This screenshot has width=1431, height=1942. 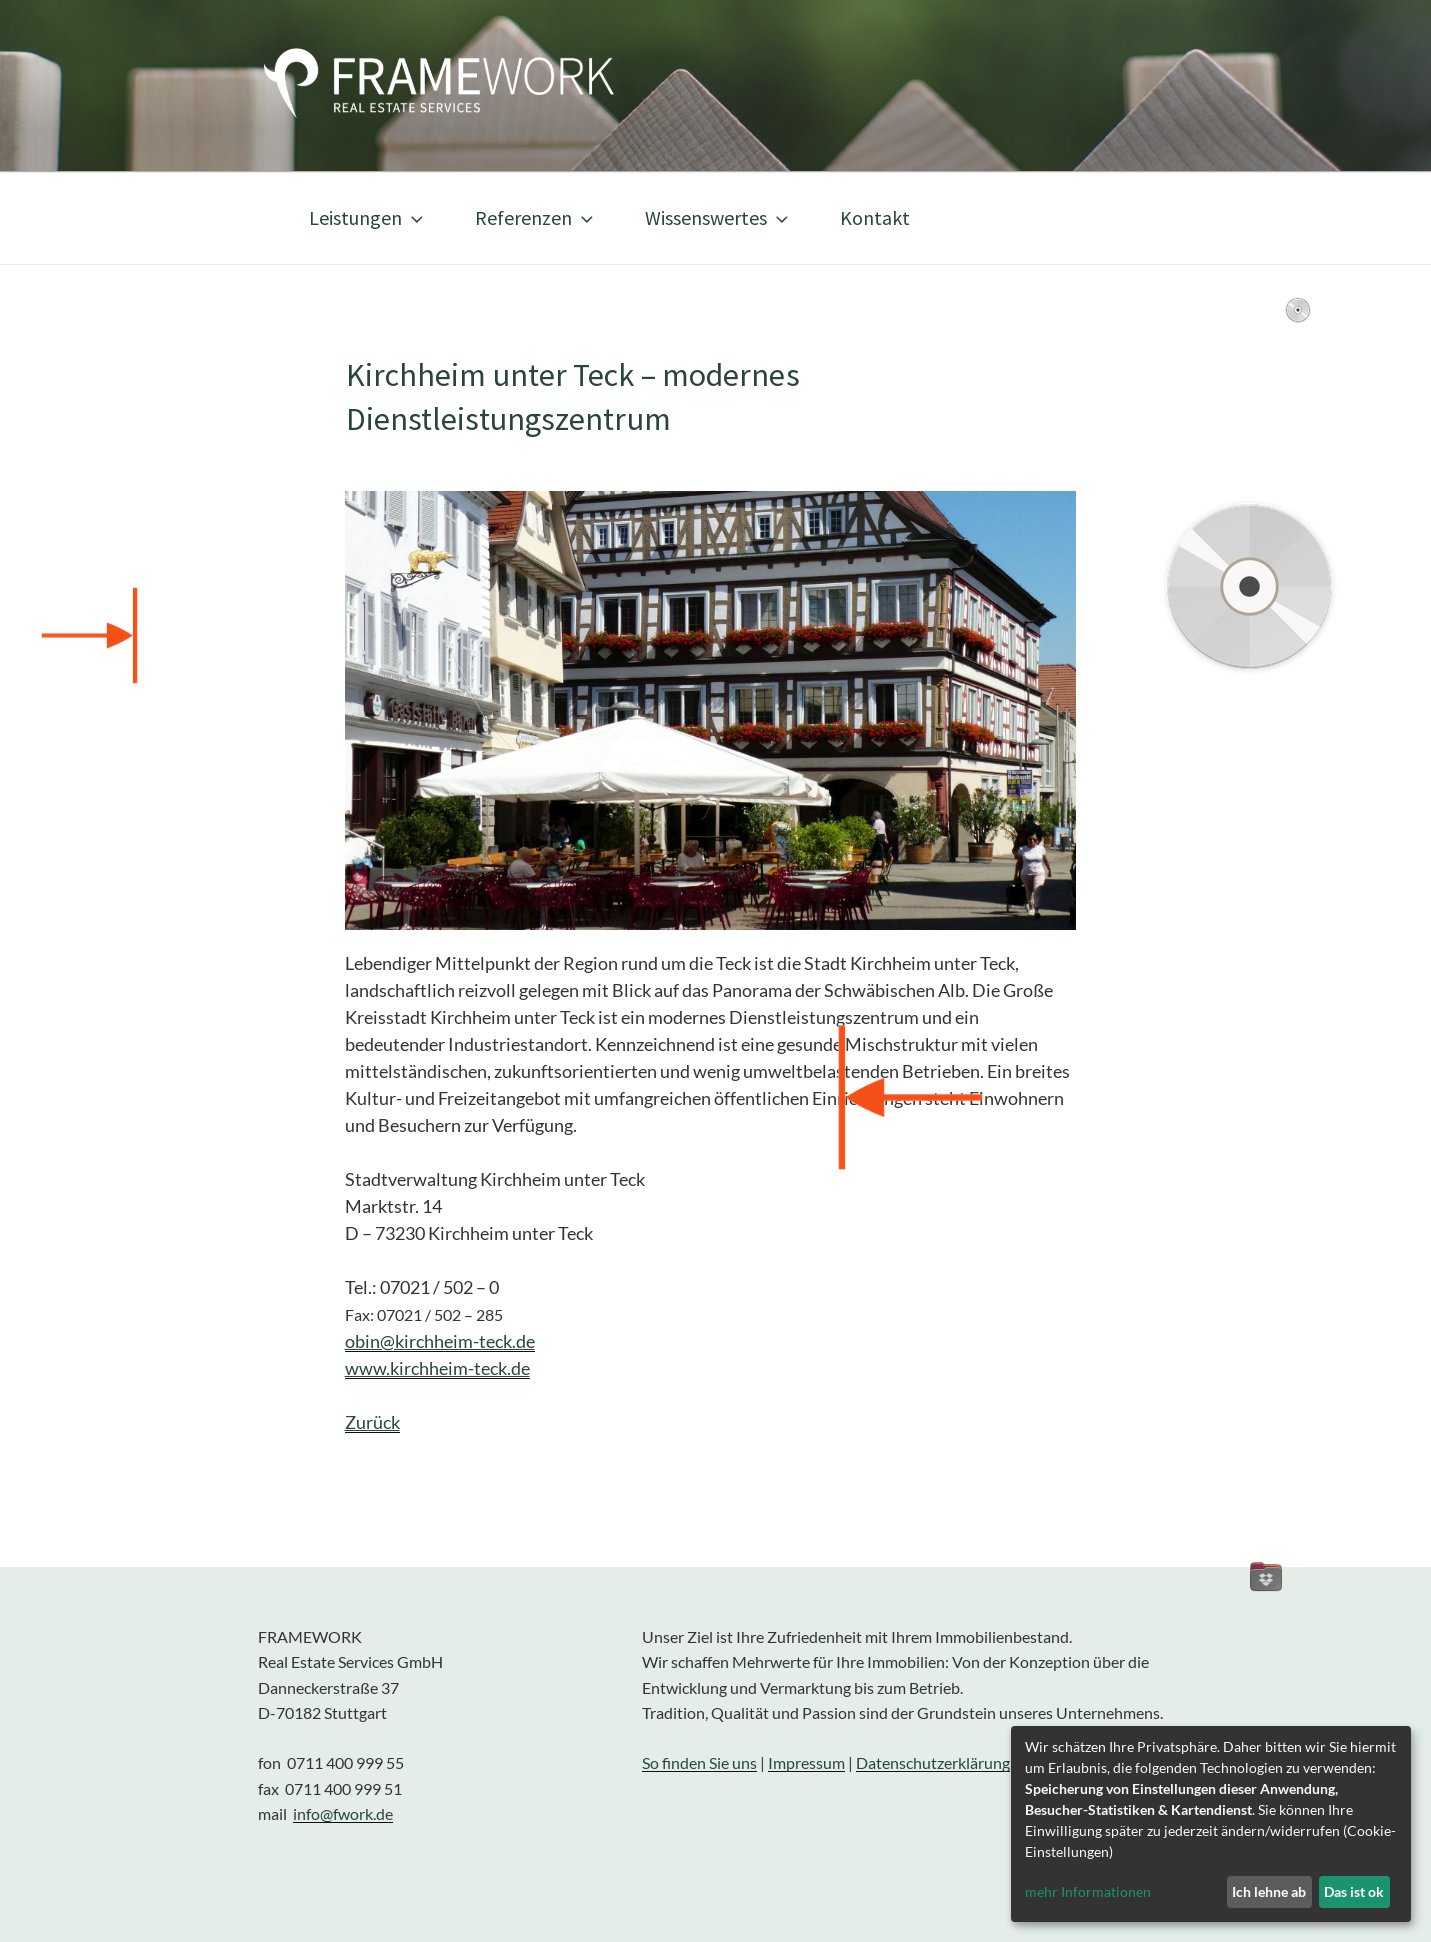 What do you see at coordinates (1249, 586) in the screenshot?
I see `indicates a recordable CD-R disc` at bounding box center [1249, 586].